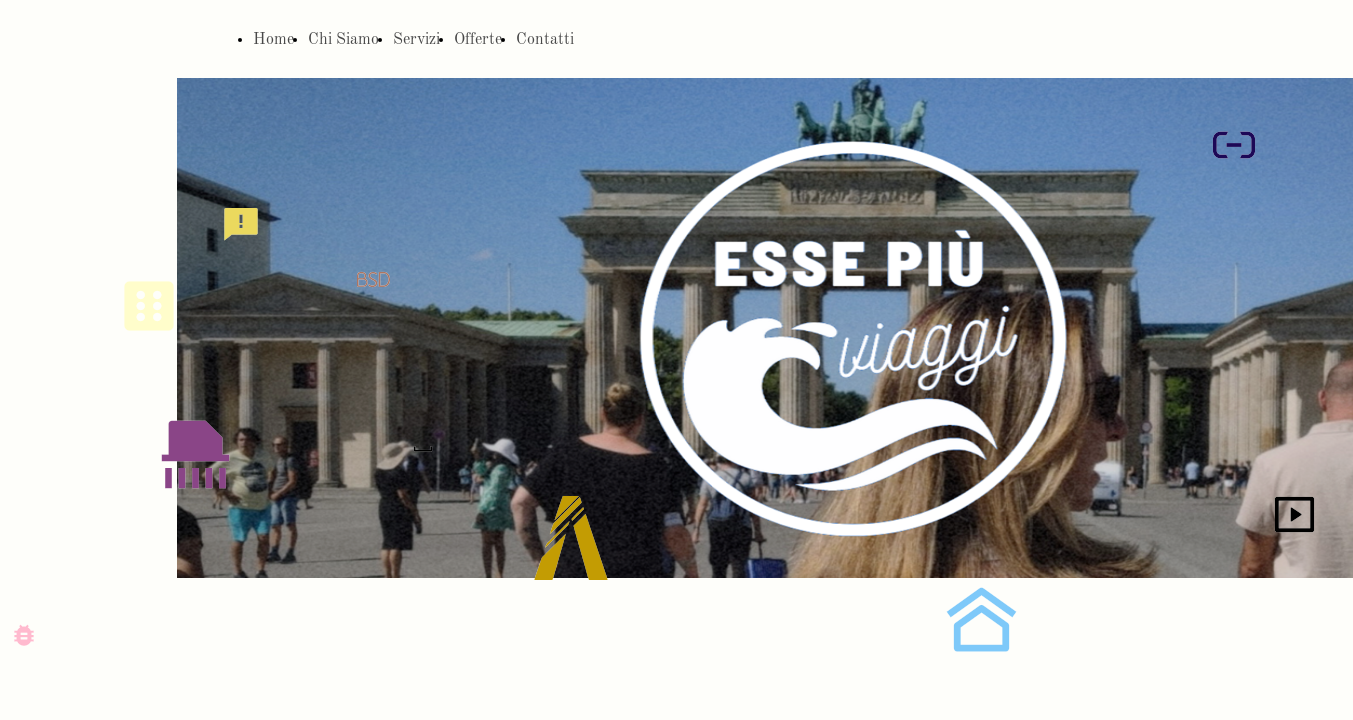 The height and width of the screenshot is (720, 1353). Describe the element at coordinates (981, 620) in the screenshot. I see `navigate to home screen` at that location.